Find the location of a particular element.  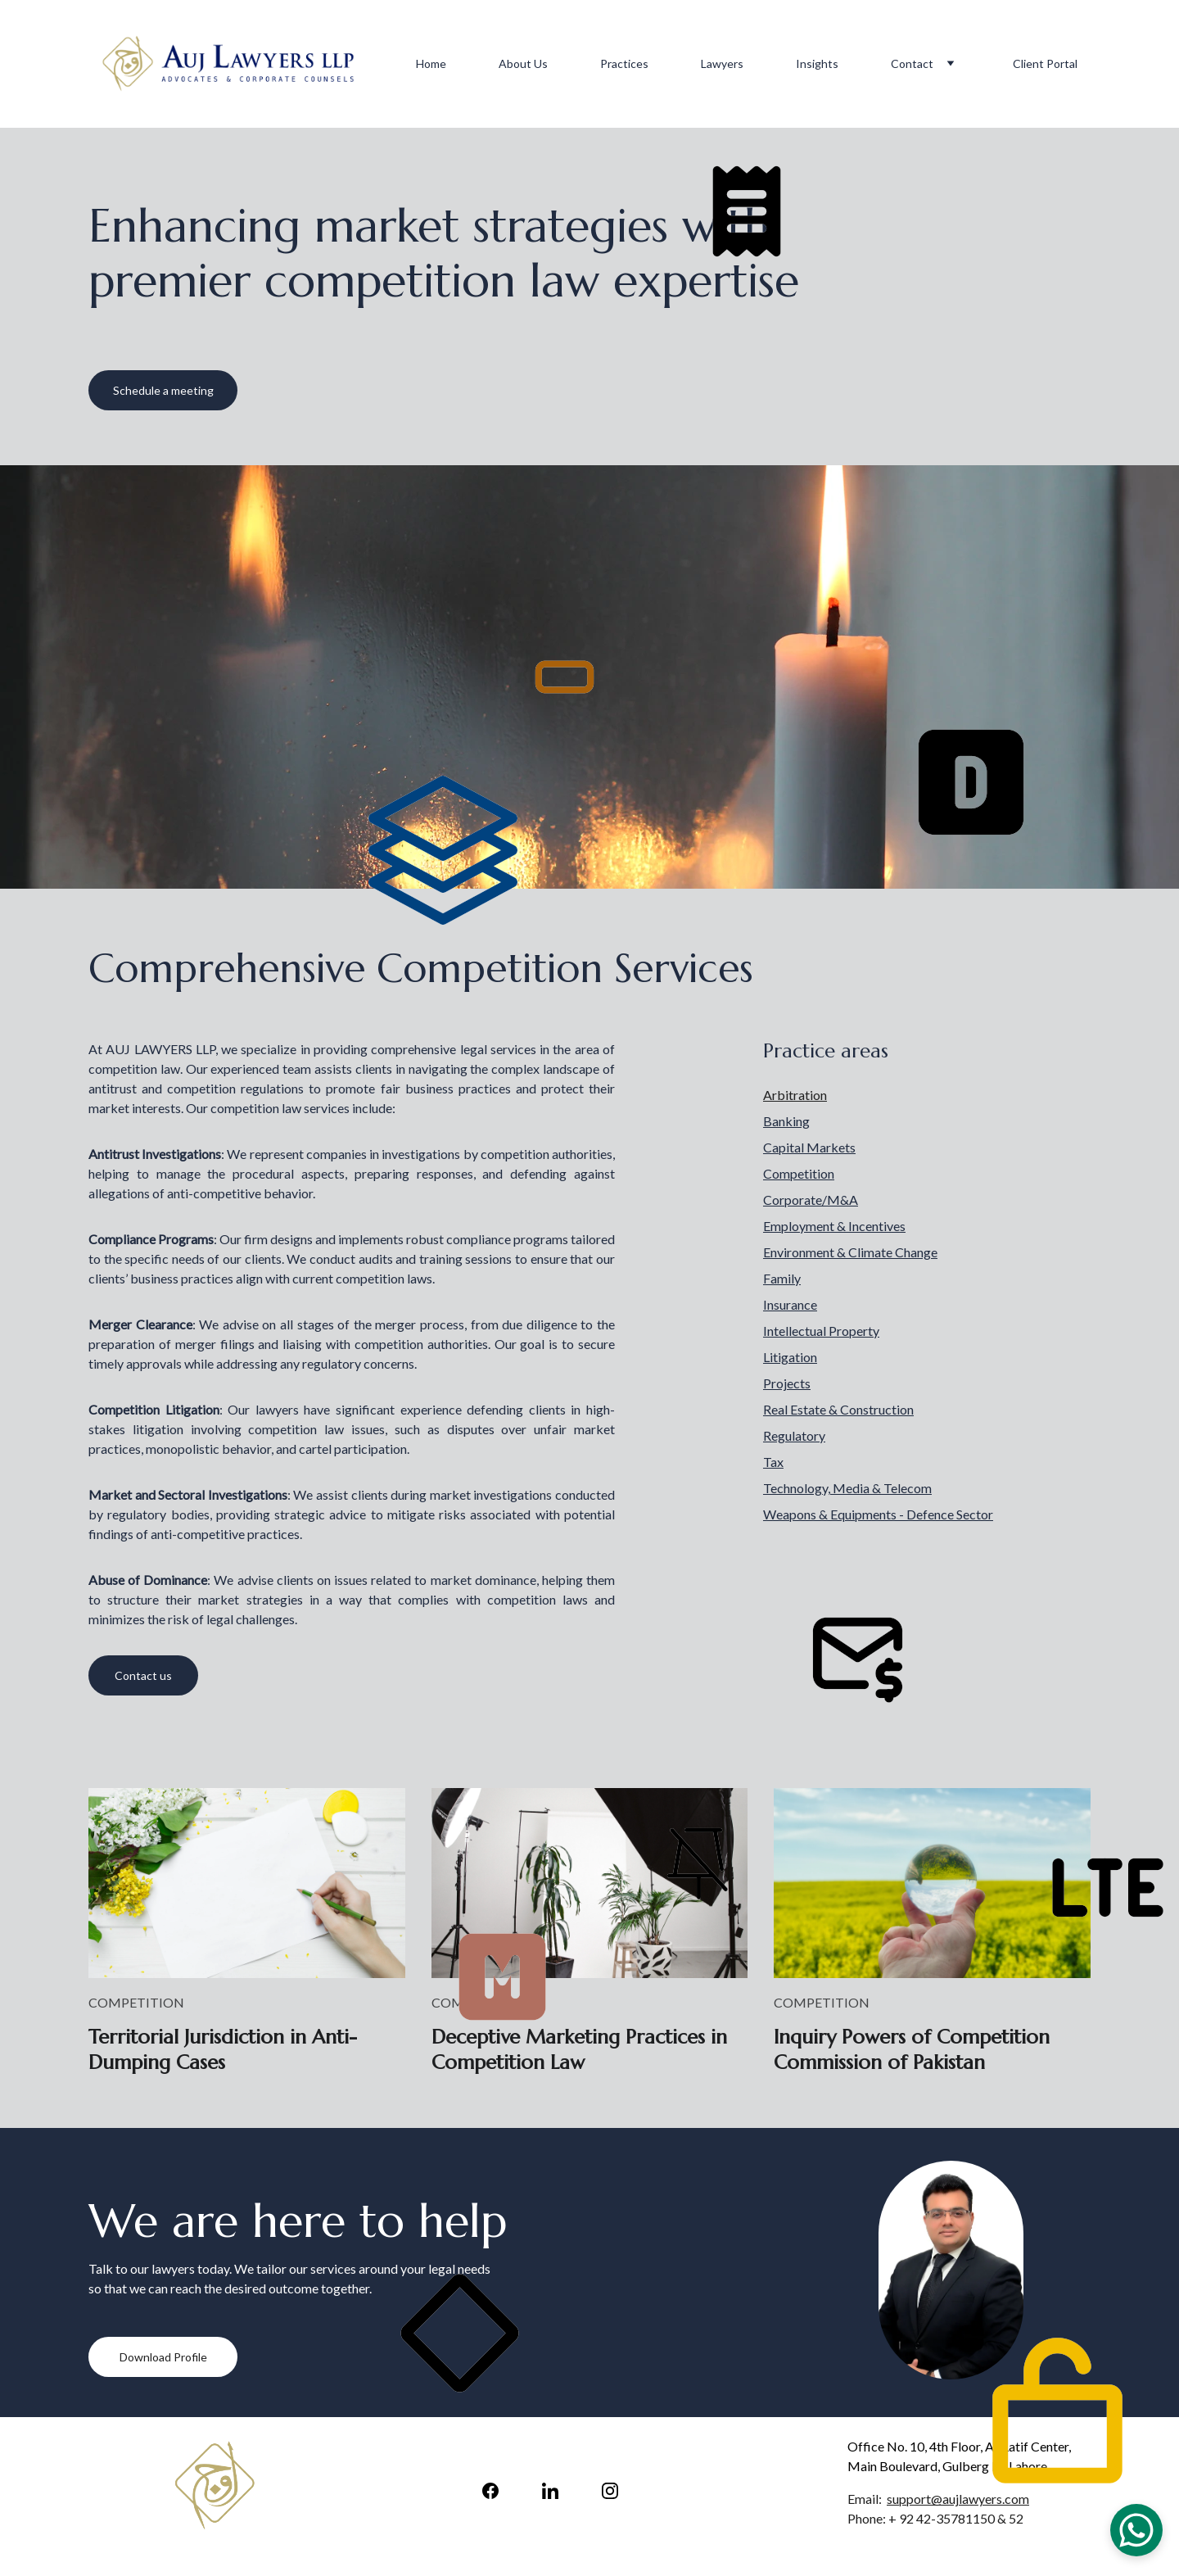

view layers or stacked content is located at coordinates (443, 850).